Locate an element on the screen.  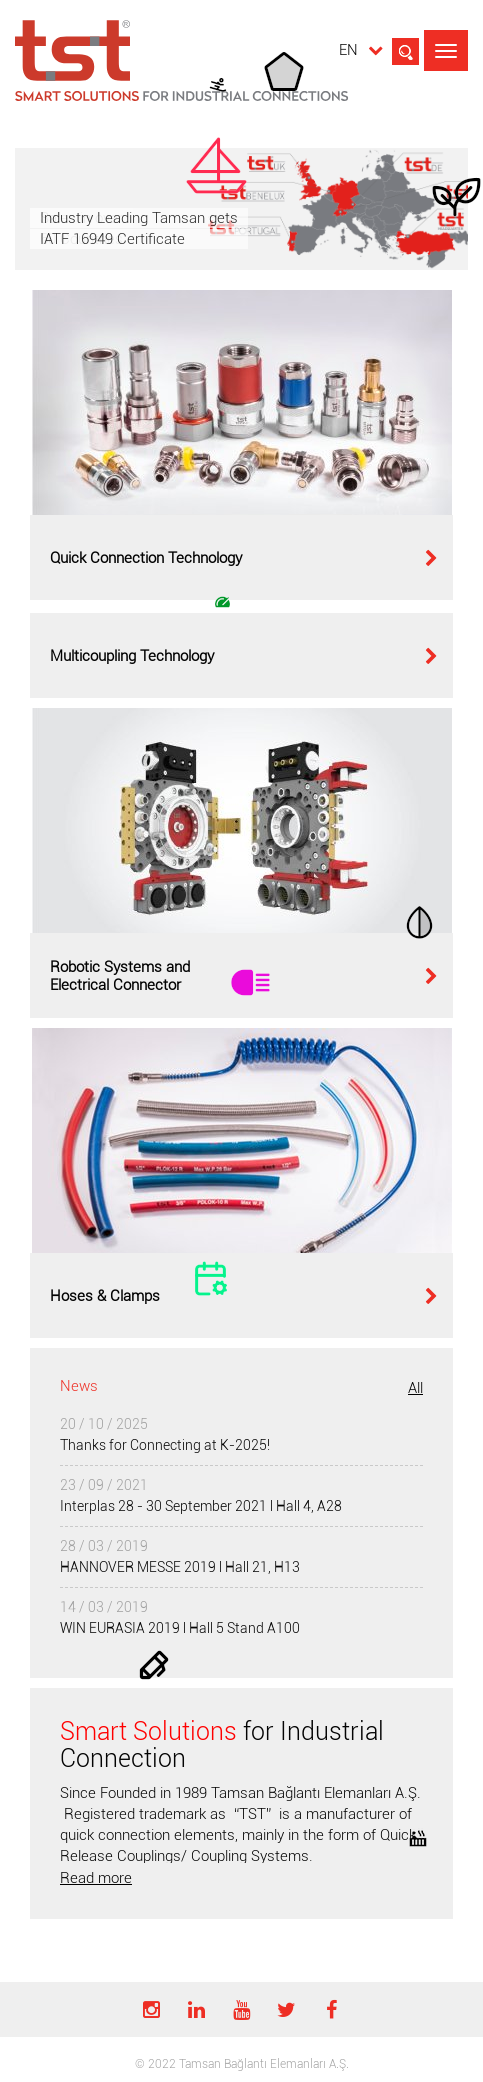
access calendar settings is located at coordinates (210, 1278).